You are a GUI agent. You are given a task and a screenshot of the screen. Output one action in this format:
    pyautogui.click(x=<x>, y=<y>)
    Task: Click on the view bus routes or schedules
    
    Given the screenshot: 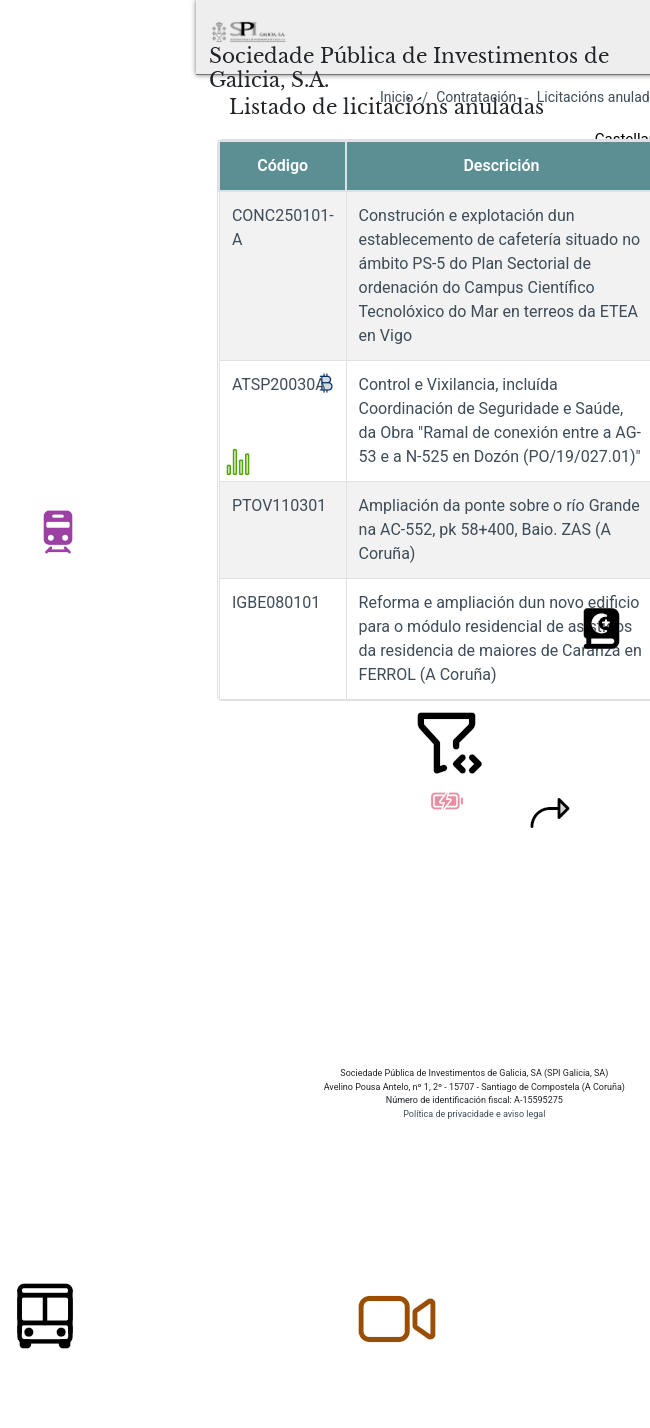 What is the action you would take?
    pyautogui.click(x=45, y=1316)
    